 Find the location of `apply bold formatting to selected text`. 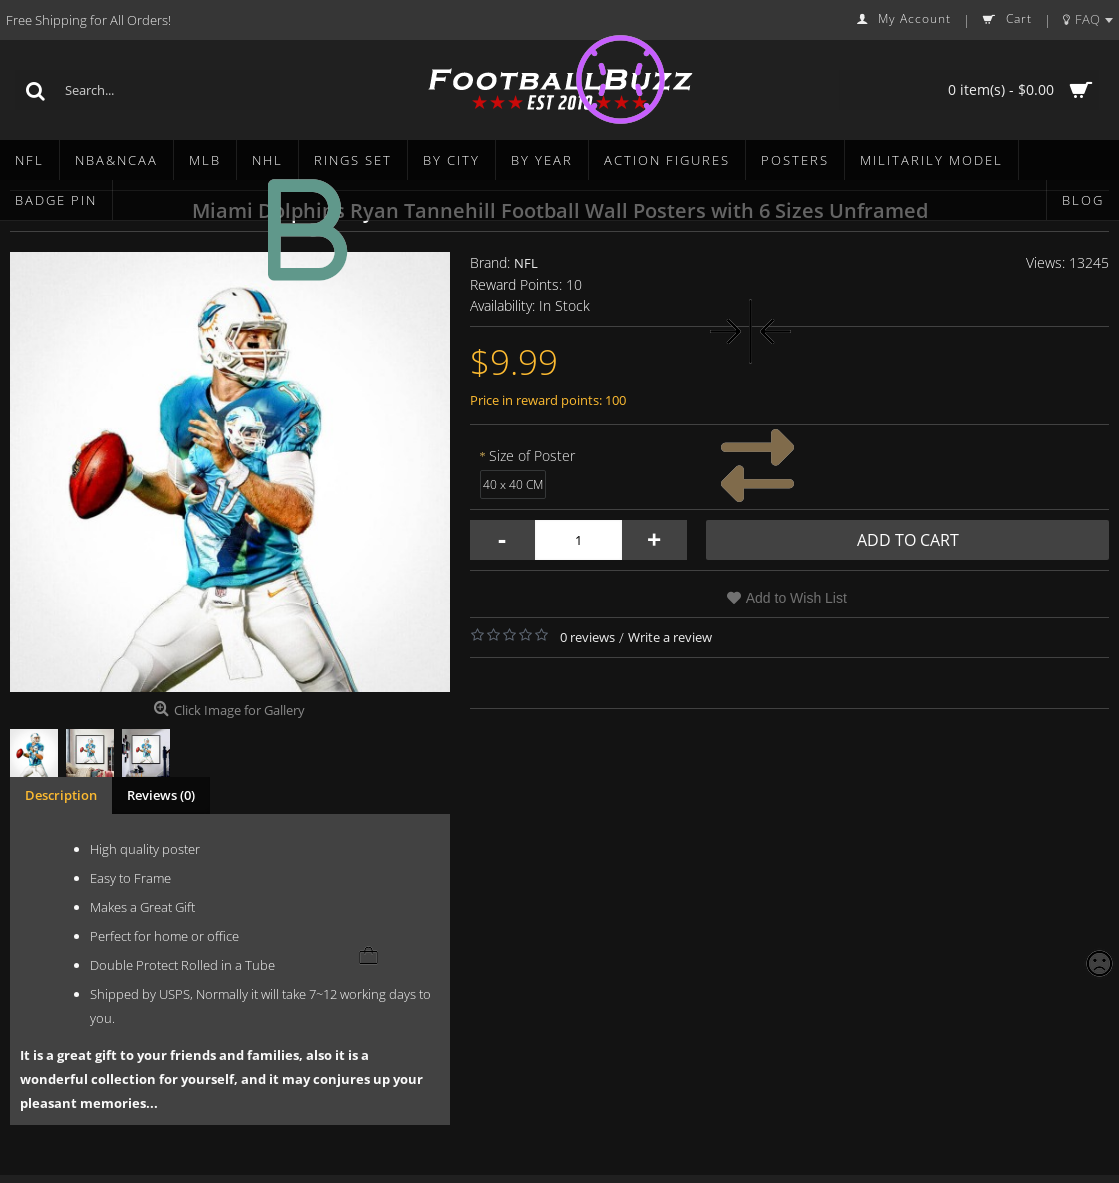

apply bold formatting to selected text is located at coordinates (306, 230).